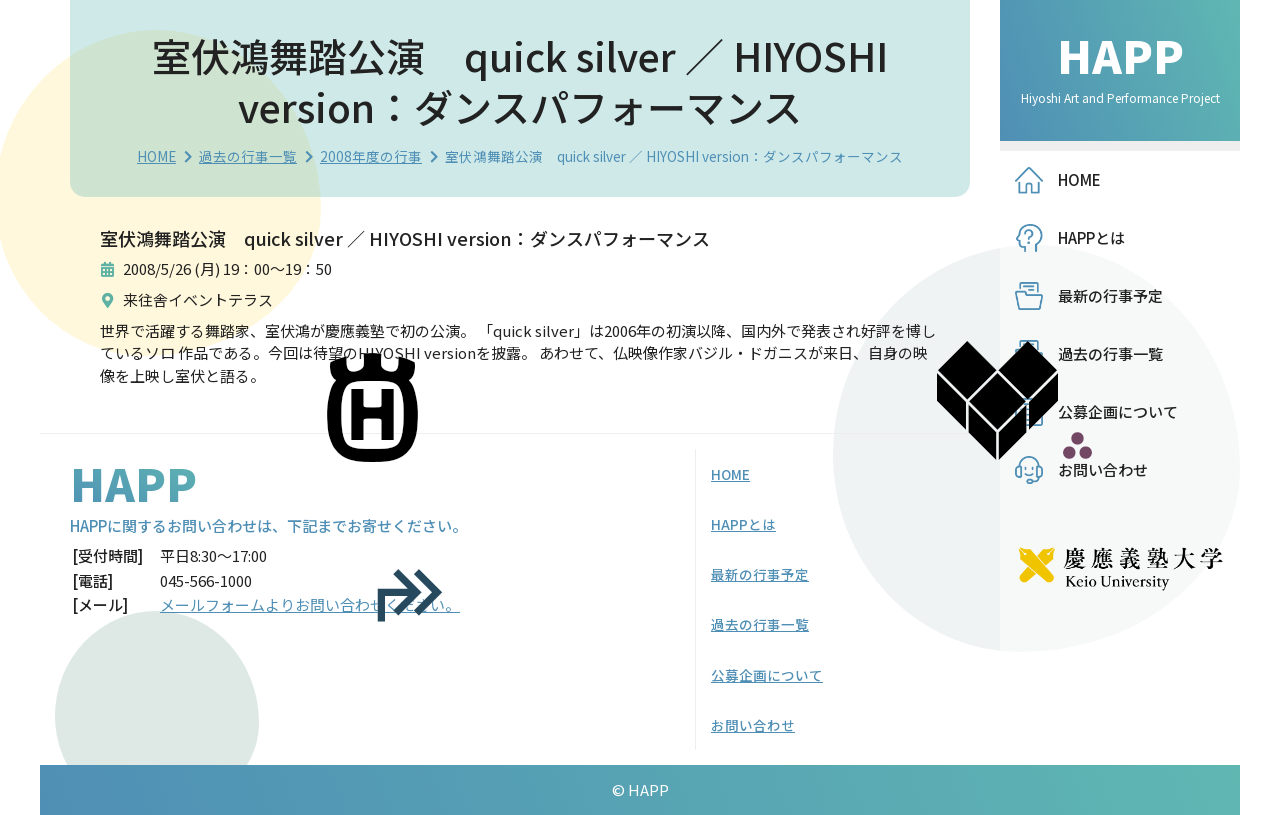 The height and width of the screenshot is (815, 1280). I want to click on forward message or content, so click(407, 596).